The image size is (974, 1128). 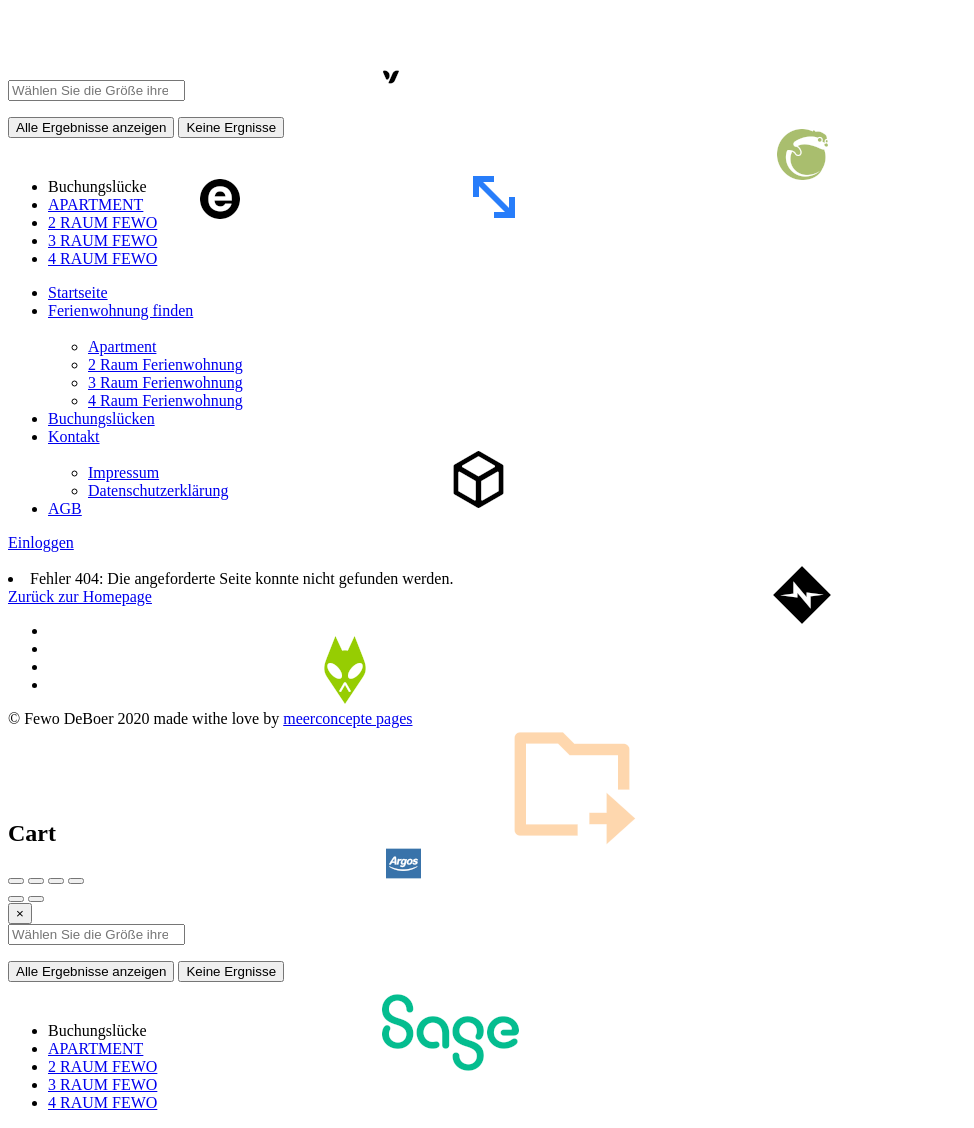 What do you see at coordinates (478, 479) in the screenshot?
I see `open Hack The Box platform` at bounding box center [478, 479].